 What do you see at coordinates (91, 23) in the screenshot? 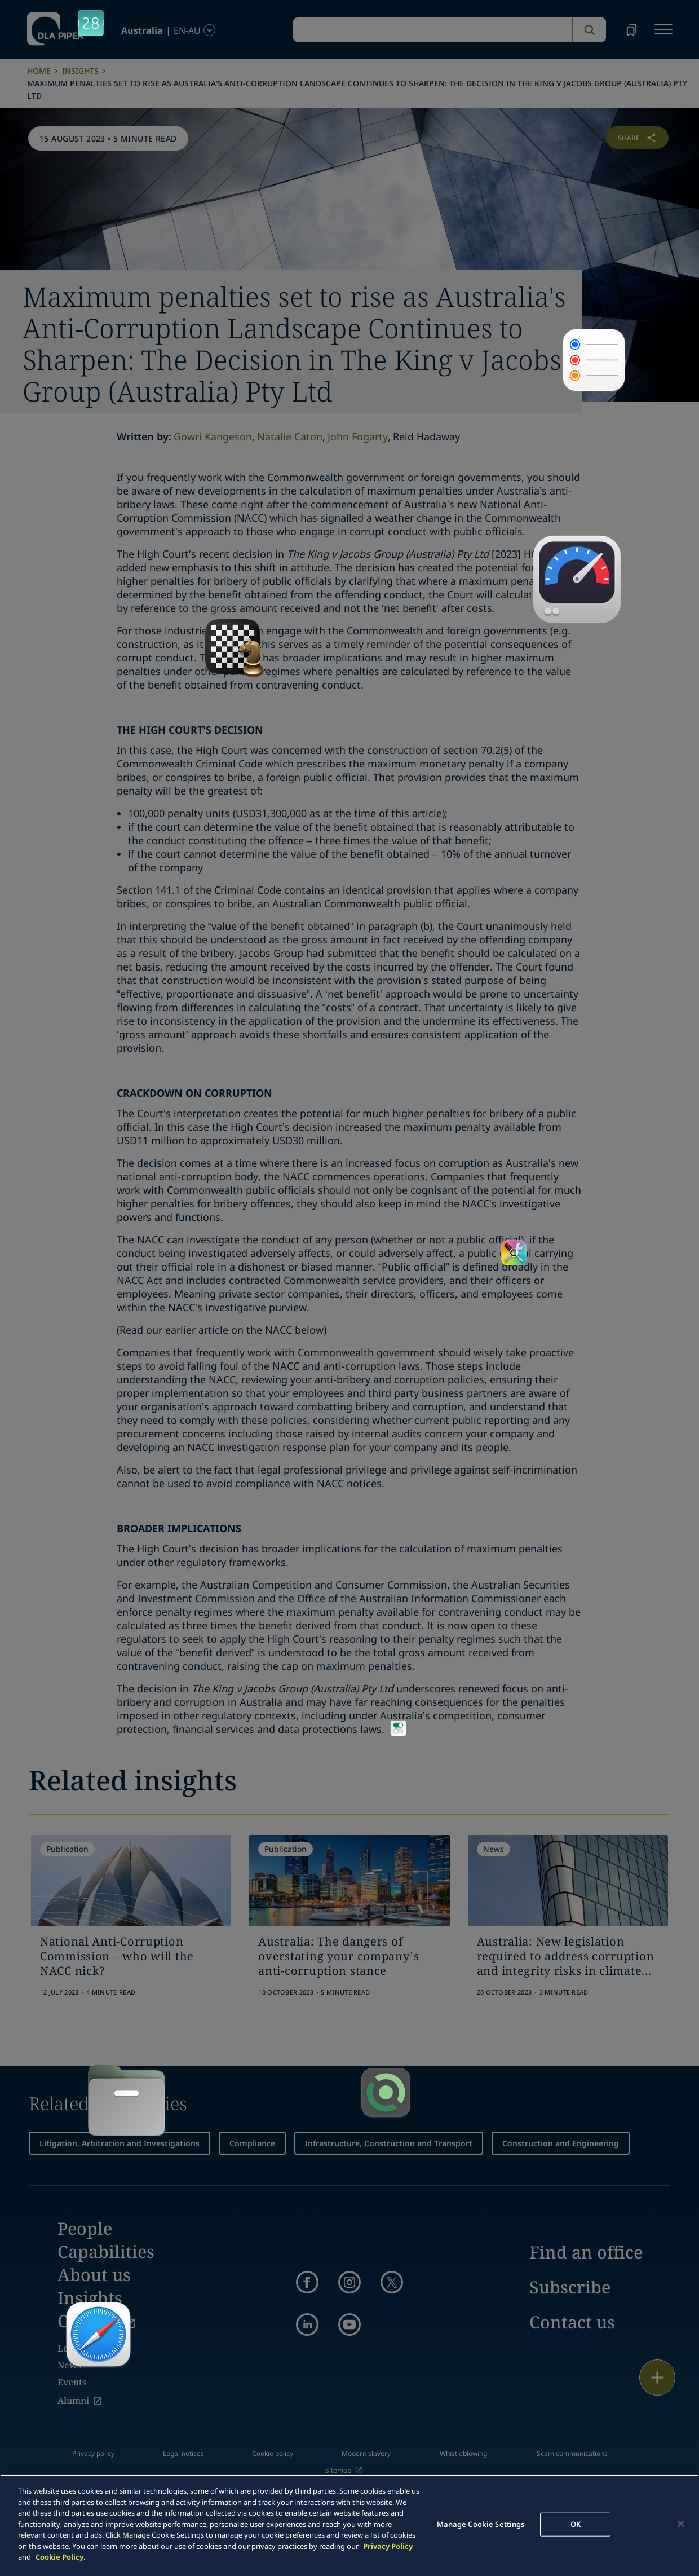
I see `open the calendar app` at bounding box center [91, 23].